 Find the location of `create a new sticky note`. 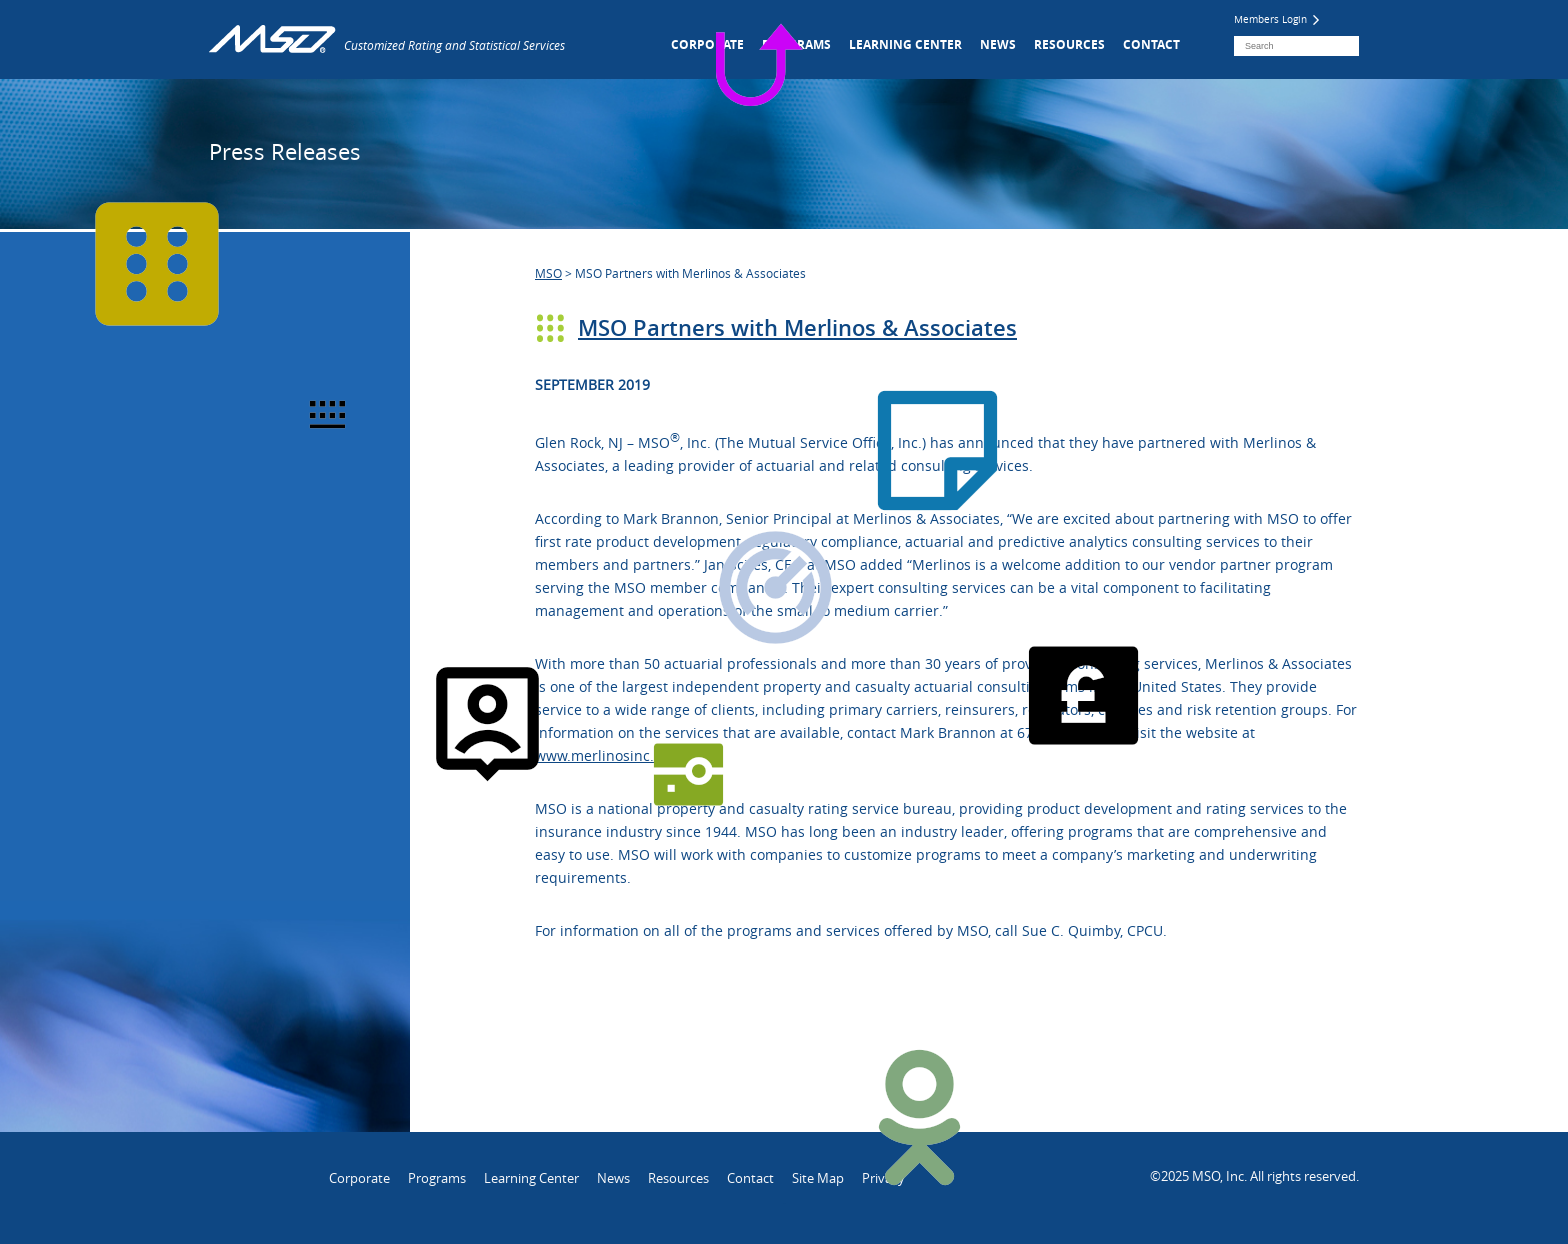

create a new sticky note is located at coordinates (937, 450).